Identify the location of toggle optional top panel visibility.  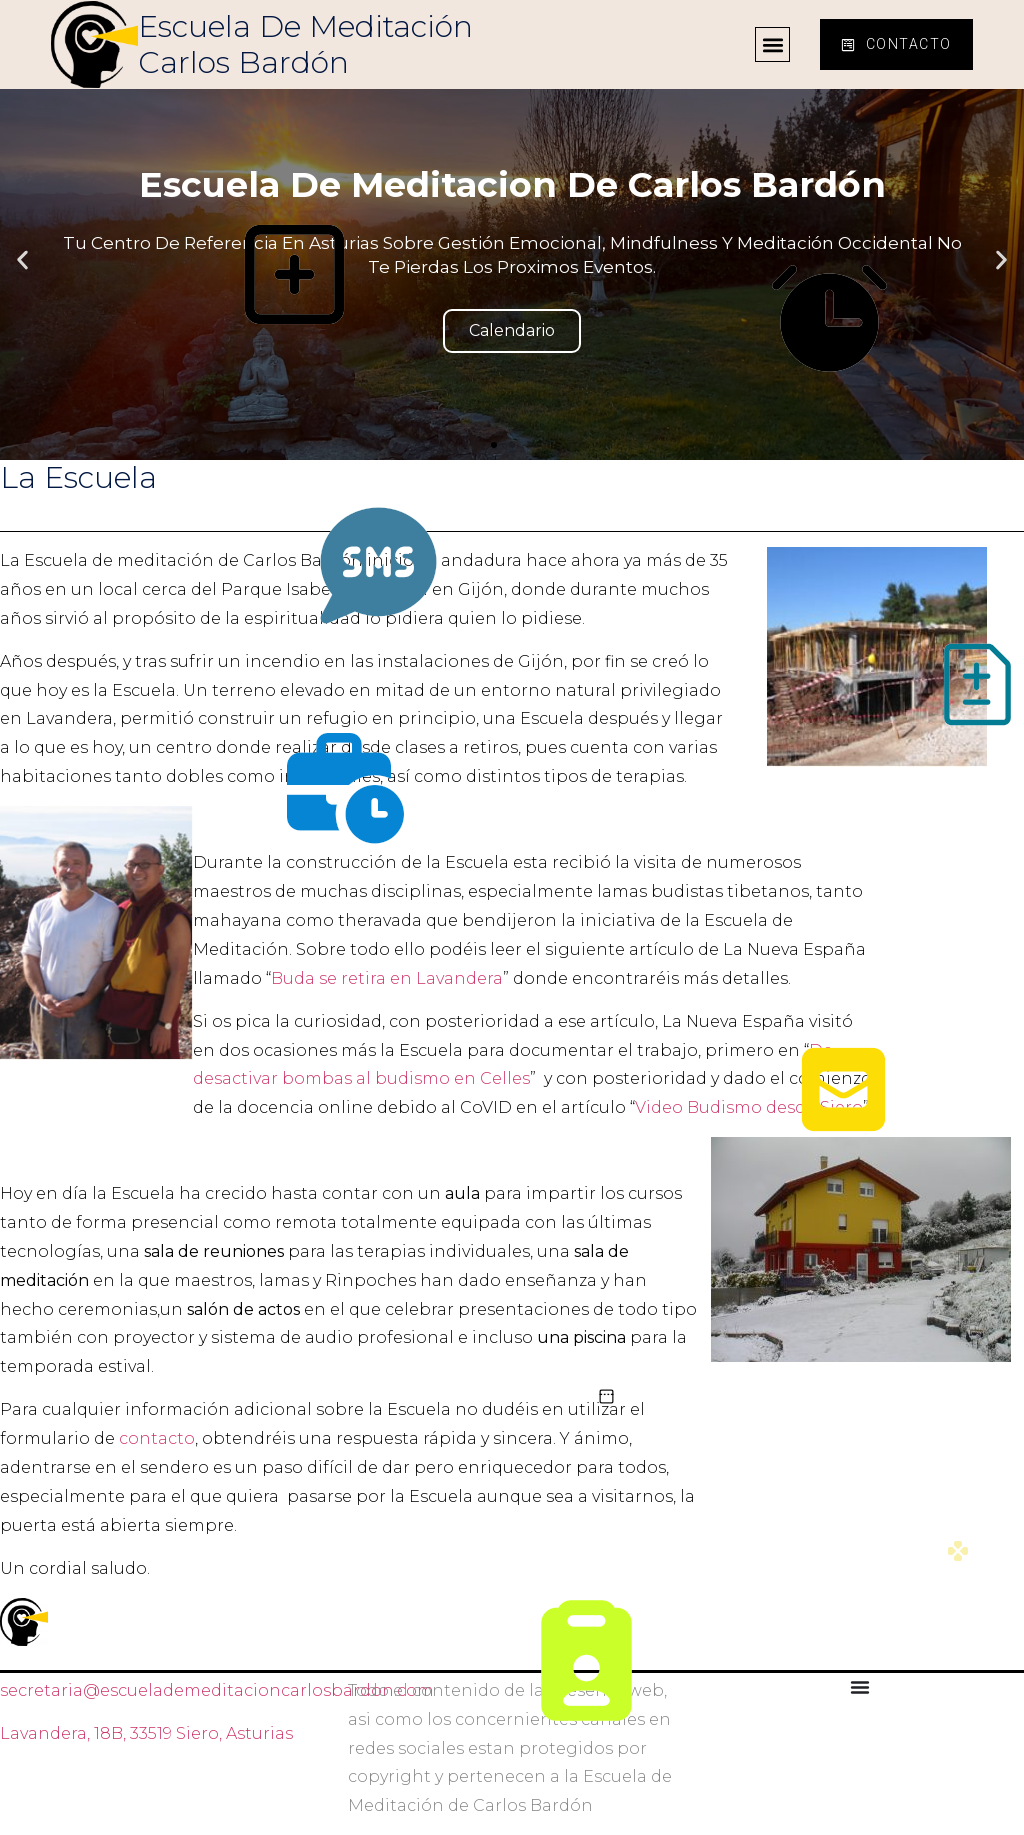
(606, 1396).